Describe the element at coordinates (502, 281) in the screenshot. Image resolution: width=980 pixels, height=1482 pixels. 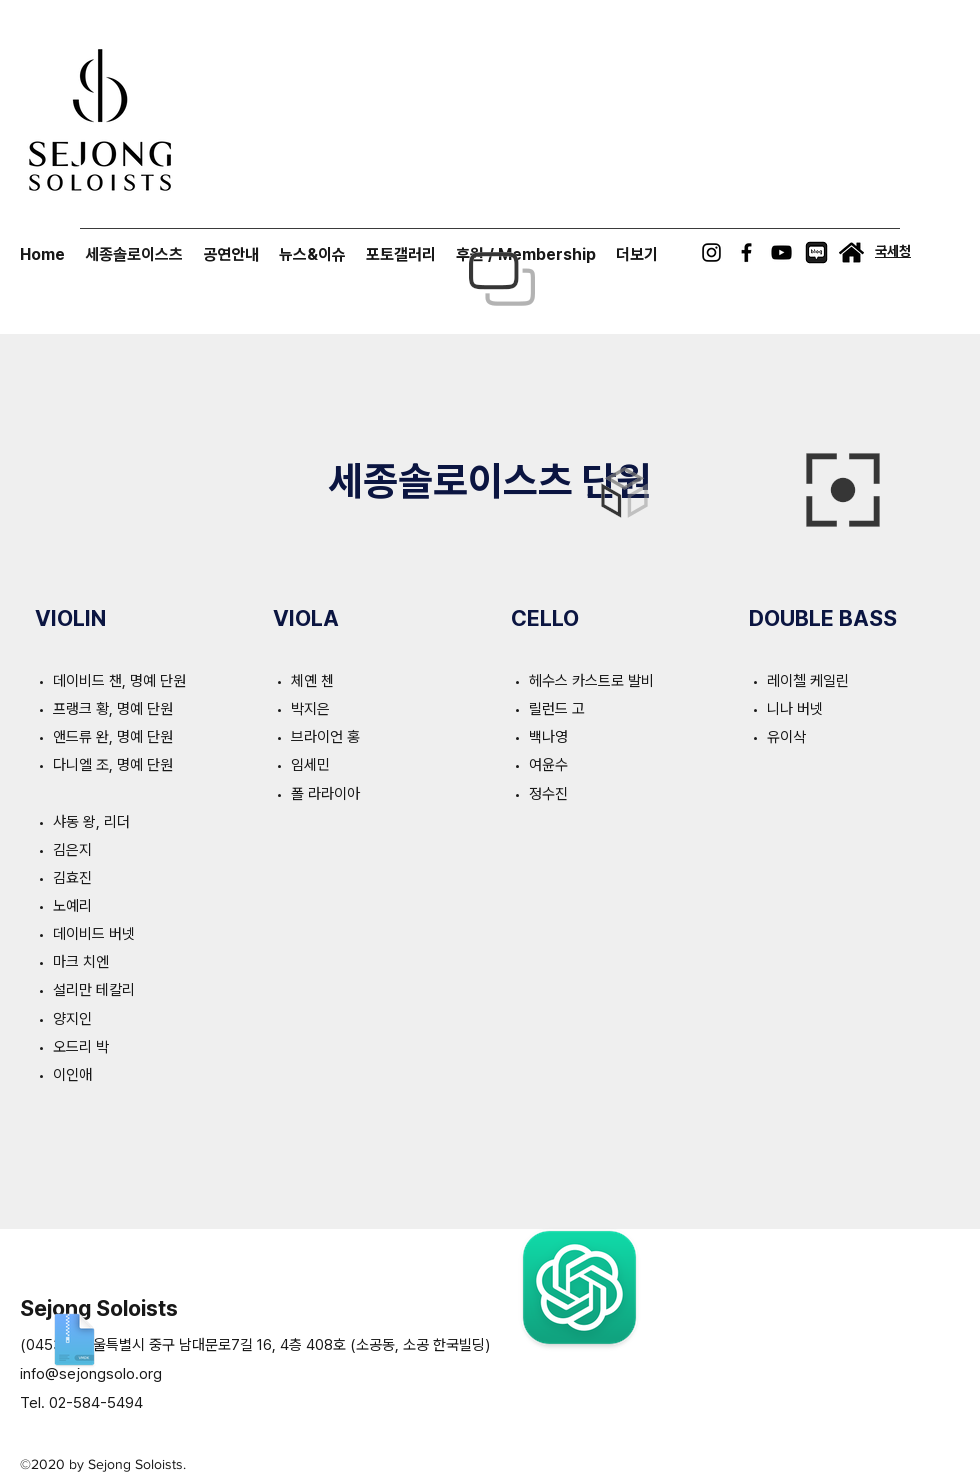
I see `view or manage session properties` at that location.